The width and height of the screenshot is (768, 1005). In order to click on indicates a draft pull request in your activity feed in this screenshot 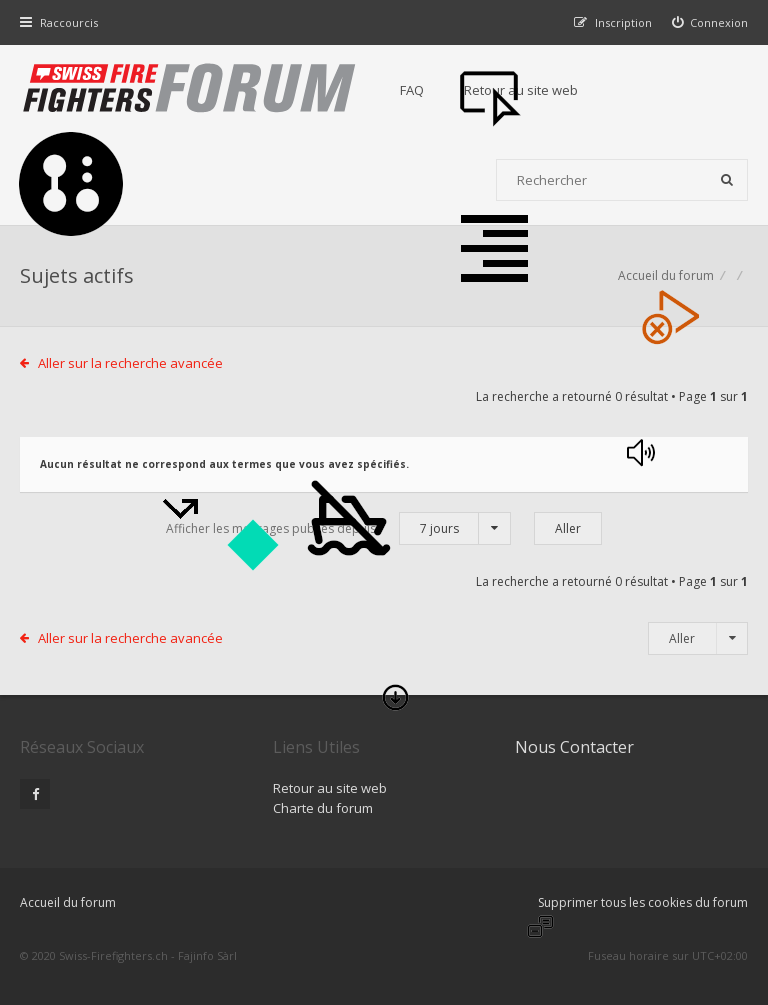, I will do `click(71, 184)`.